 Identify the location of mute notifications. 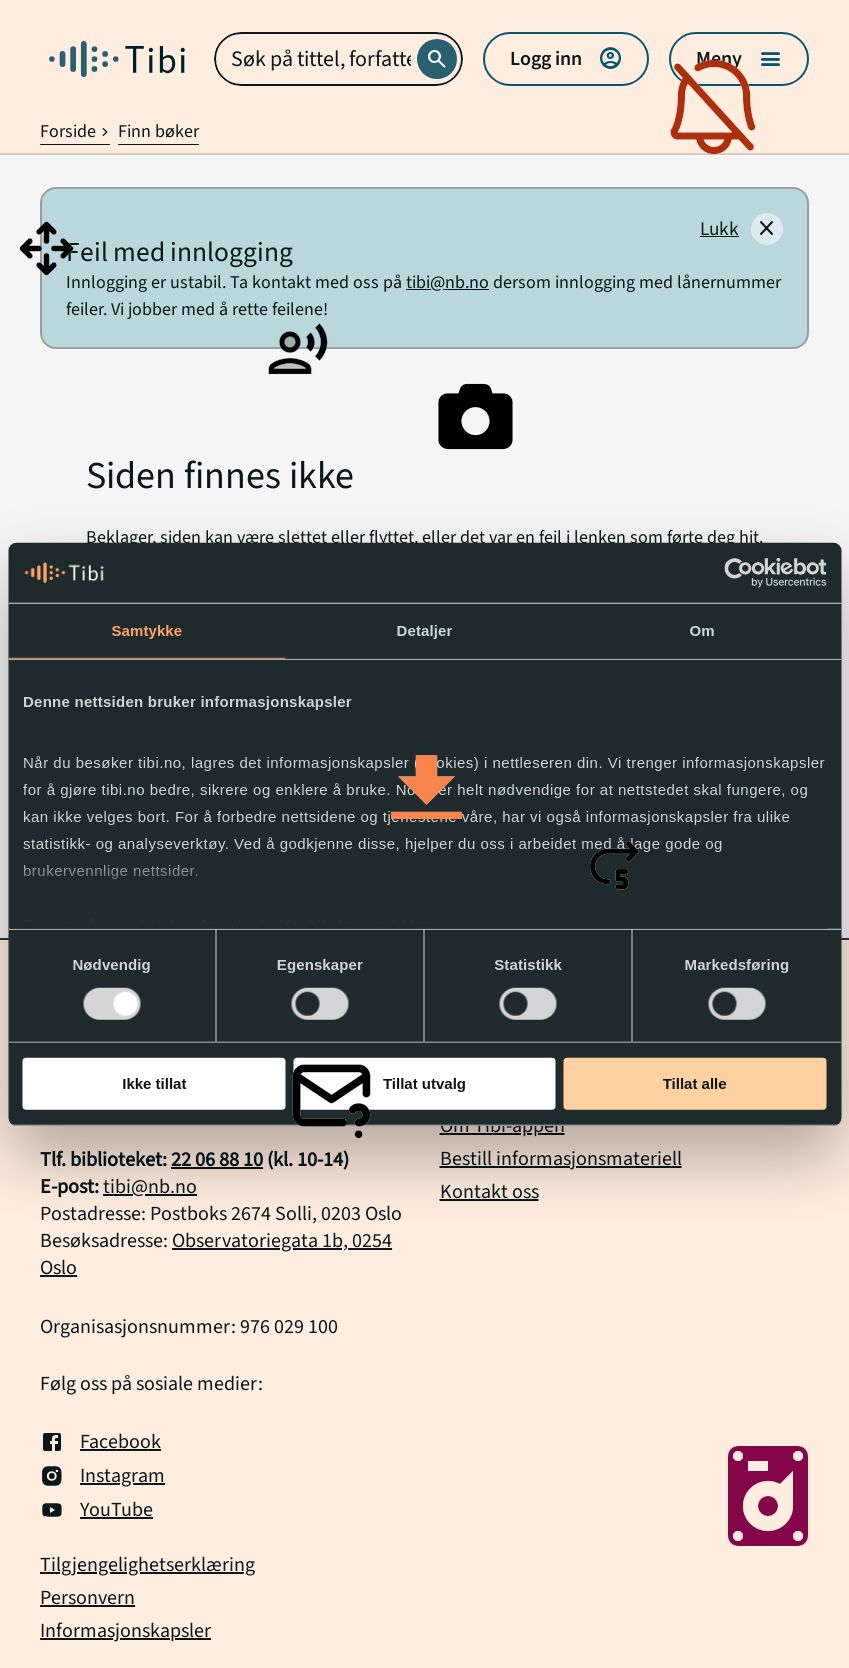
(714, 107).